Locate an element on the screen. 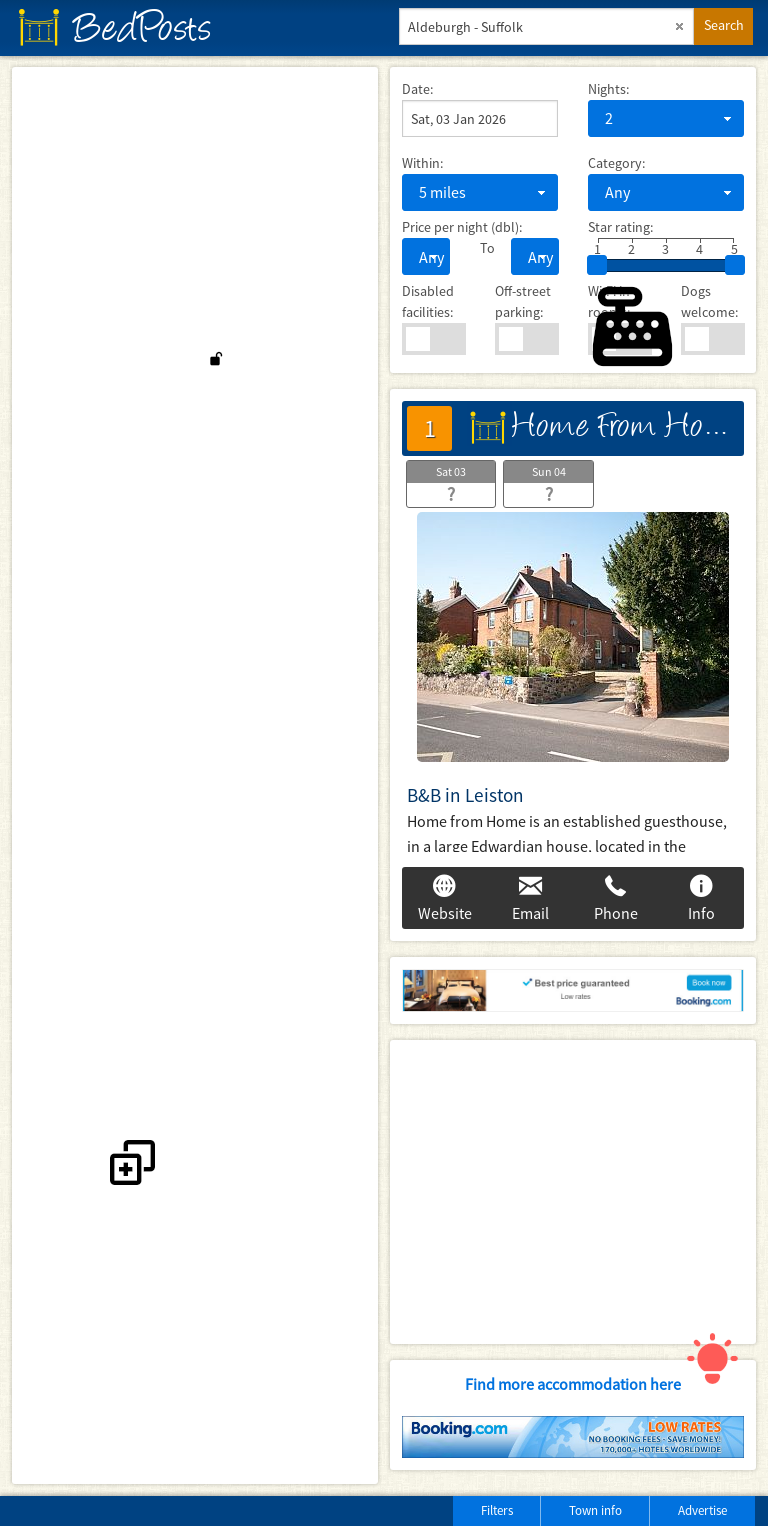 The height and width of the screenshot is (1526, 768). unlock or access secured content is located at coordinates (215, 359).